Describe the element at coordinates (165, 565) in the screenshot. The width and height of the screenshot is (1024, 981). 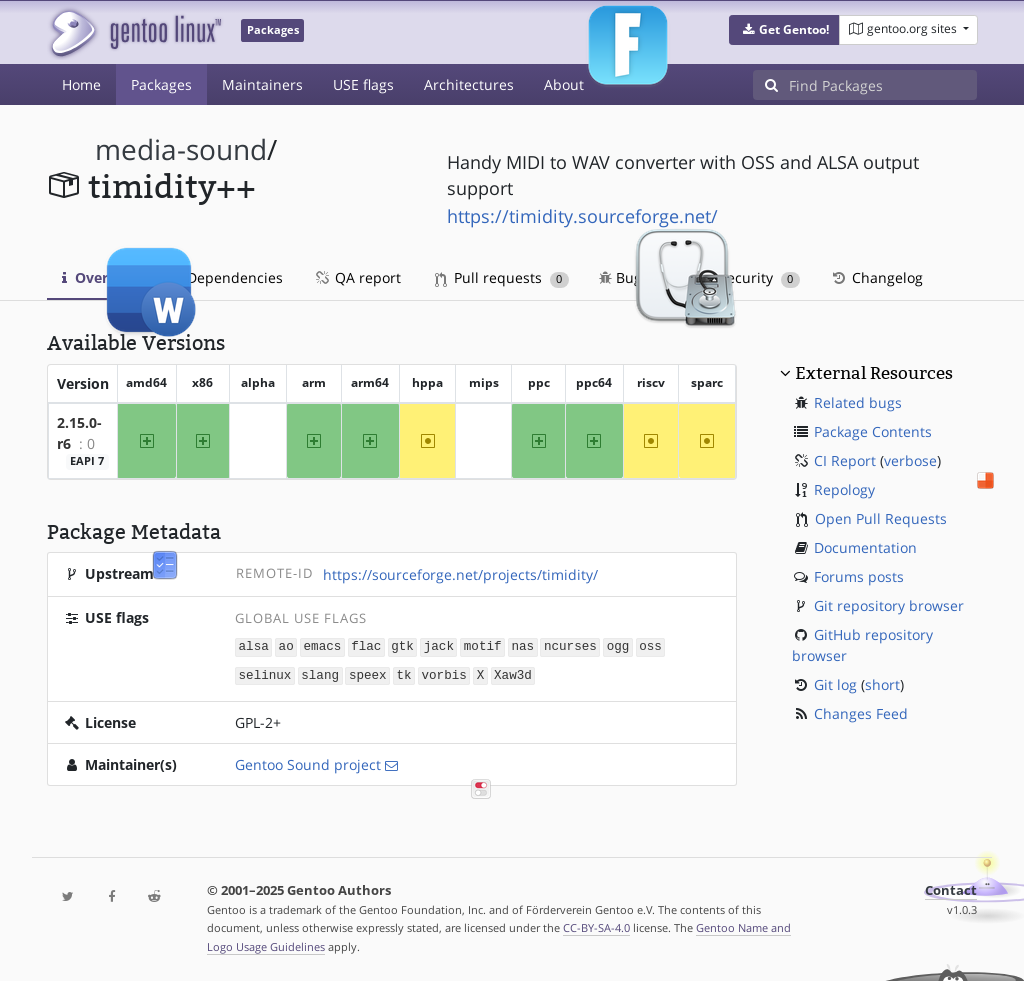
I see `open your bookmarks or saved items app` at that location.